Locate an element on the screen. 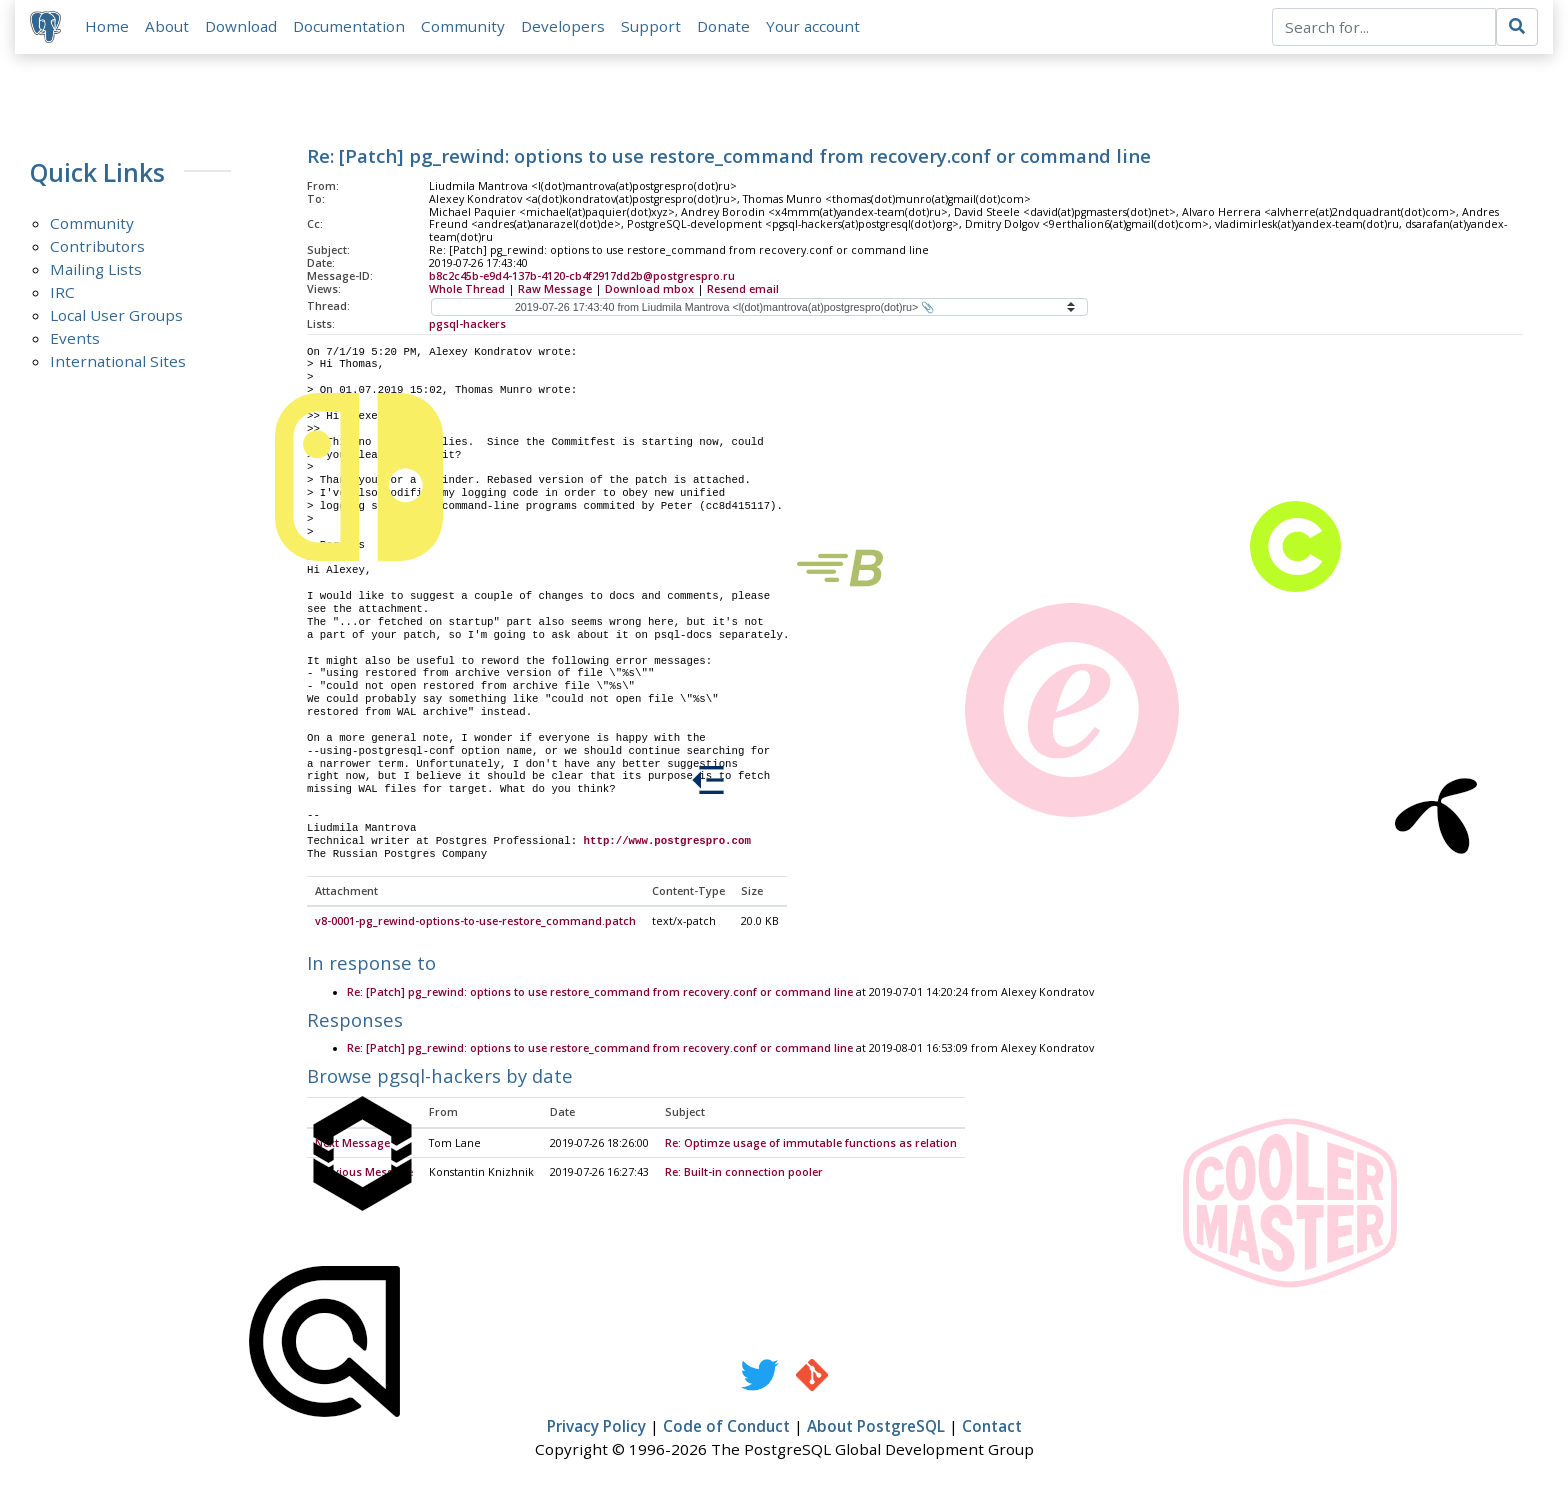  open the Coursera app is located at coordinates (1295, 546).